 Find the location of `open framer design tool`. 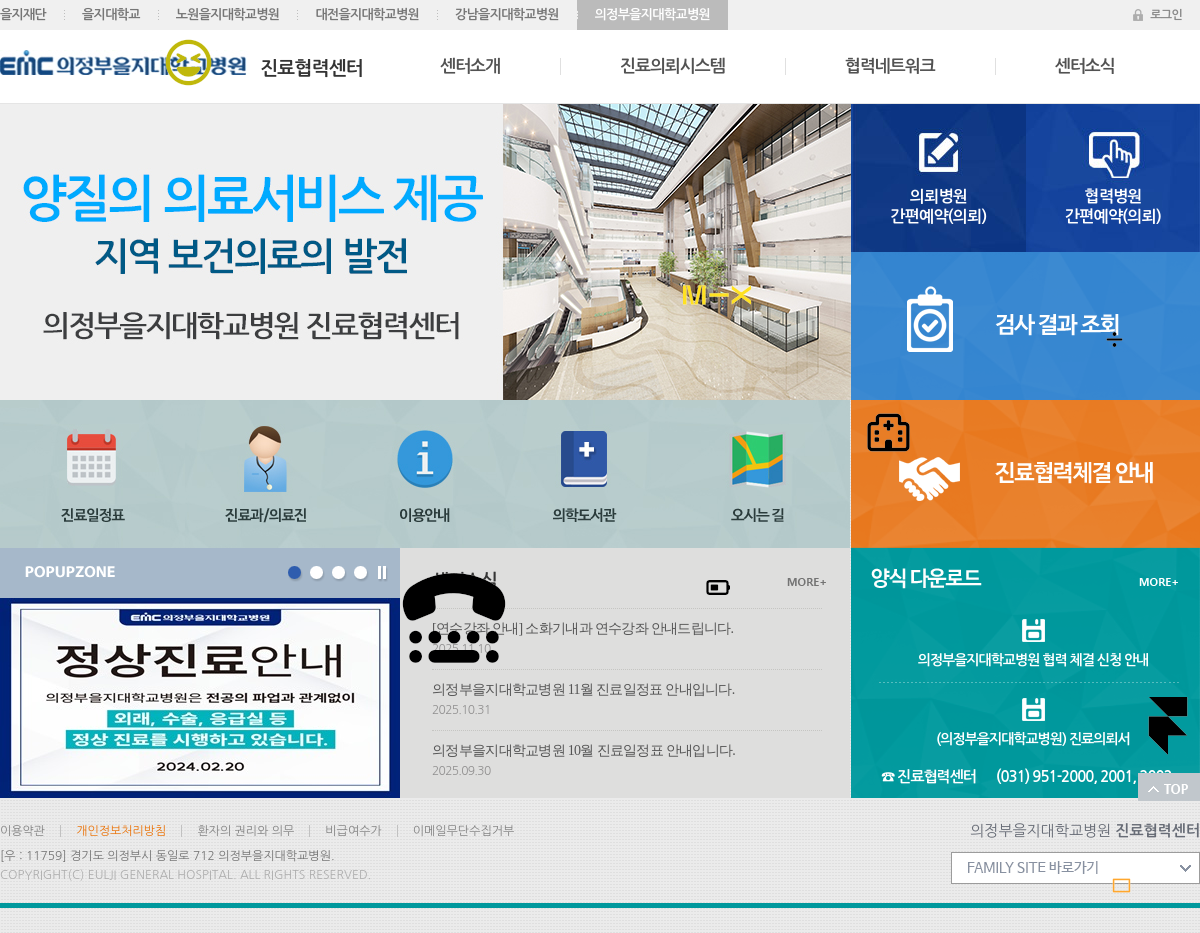

open framer design tool is located at coordinates (1168, 726).